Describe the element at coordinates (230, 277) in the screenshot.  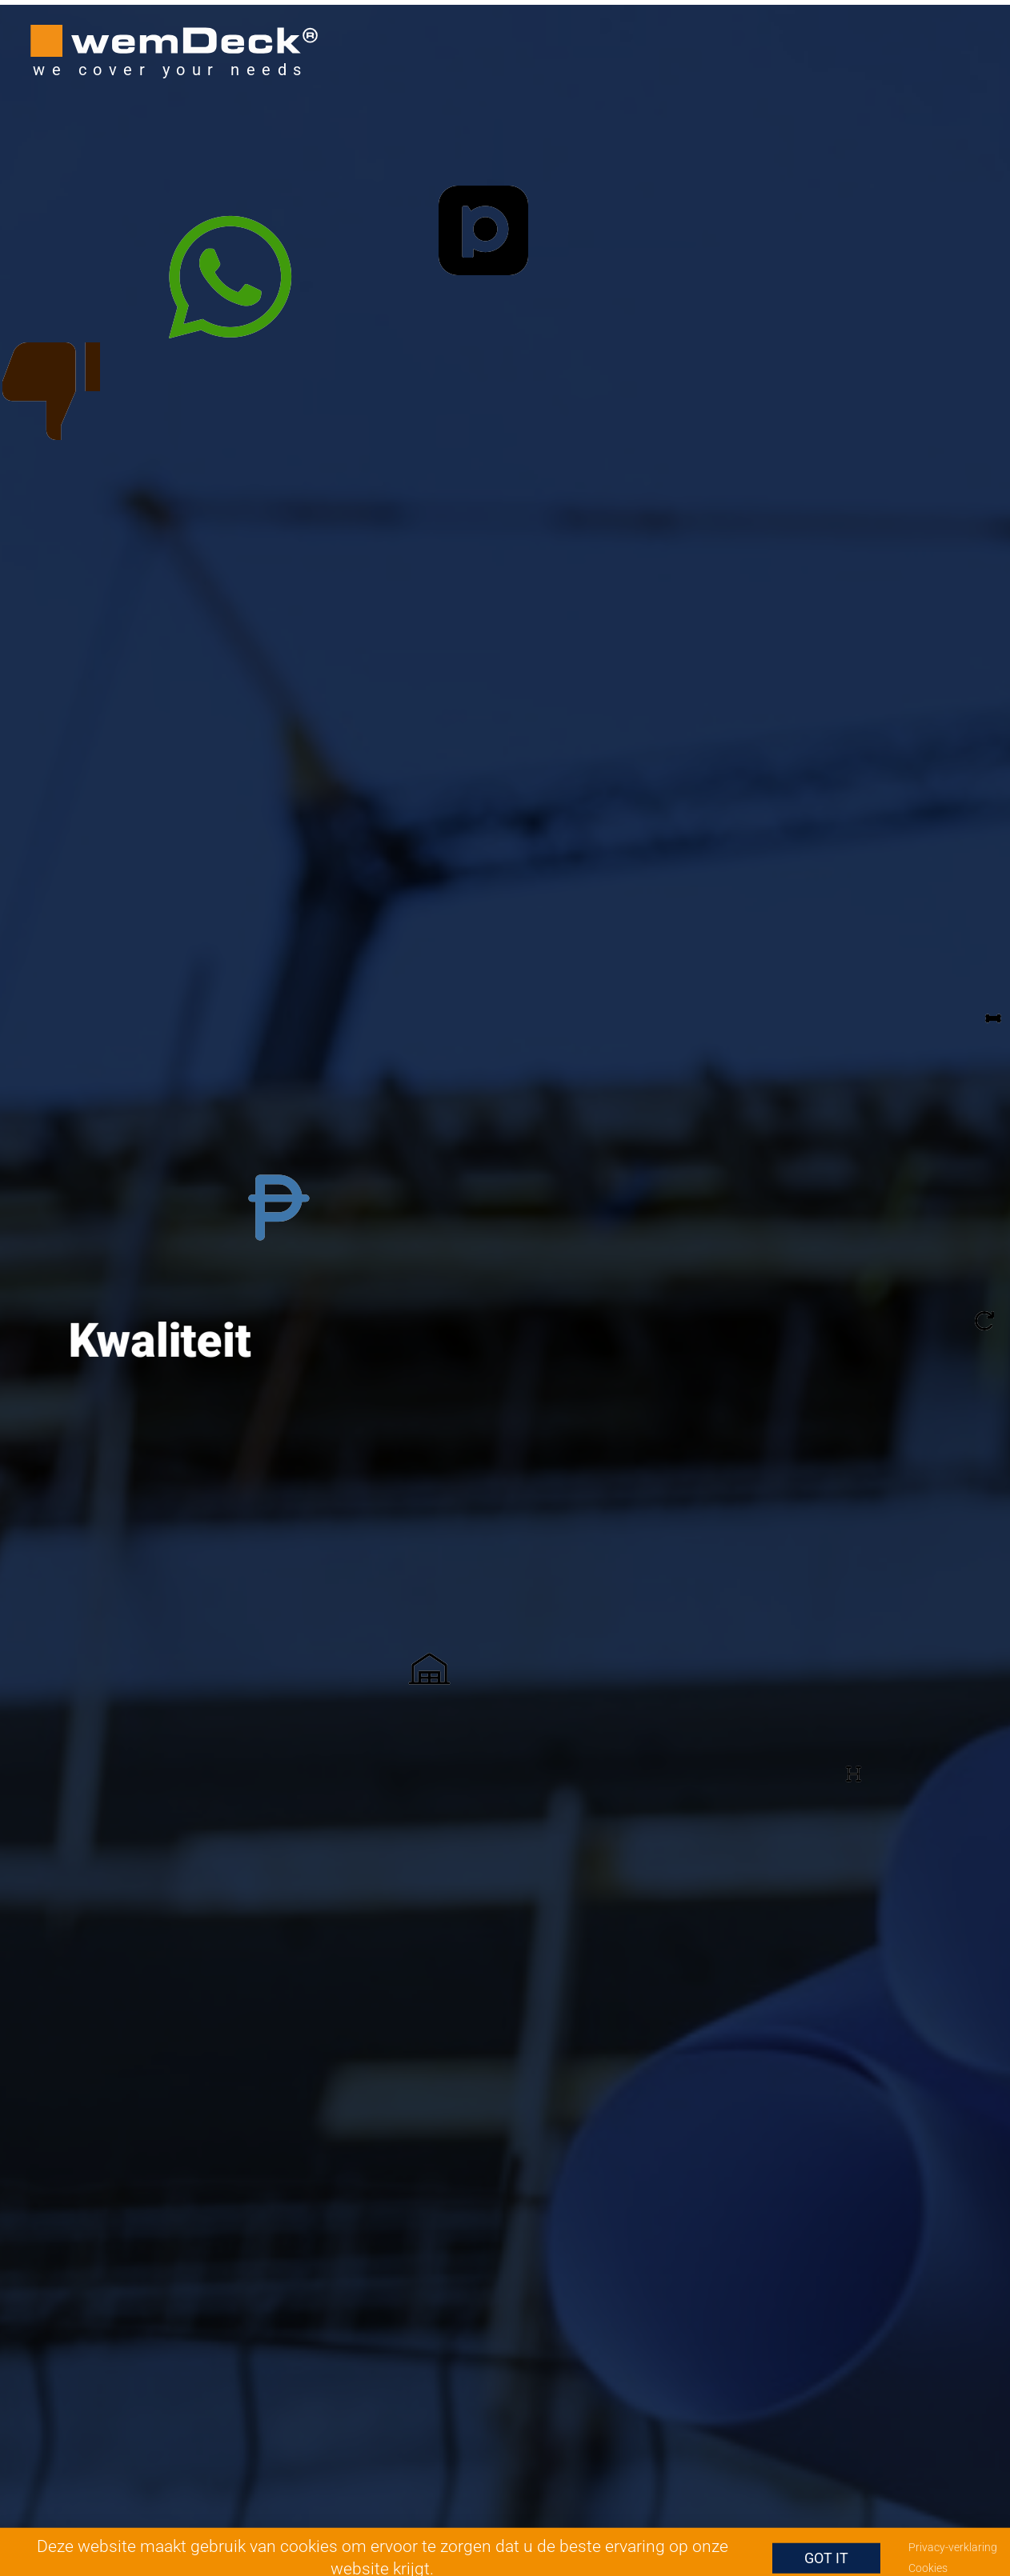
I see `open WhatsApp messaging app` at that location.